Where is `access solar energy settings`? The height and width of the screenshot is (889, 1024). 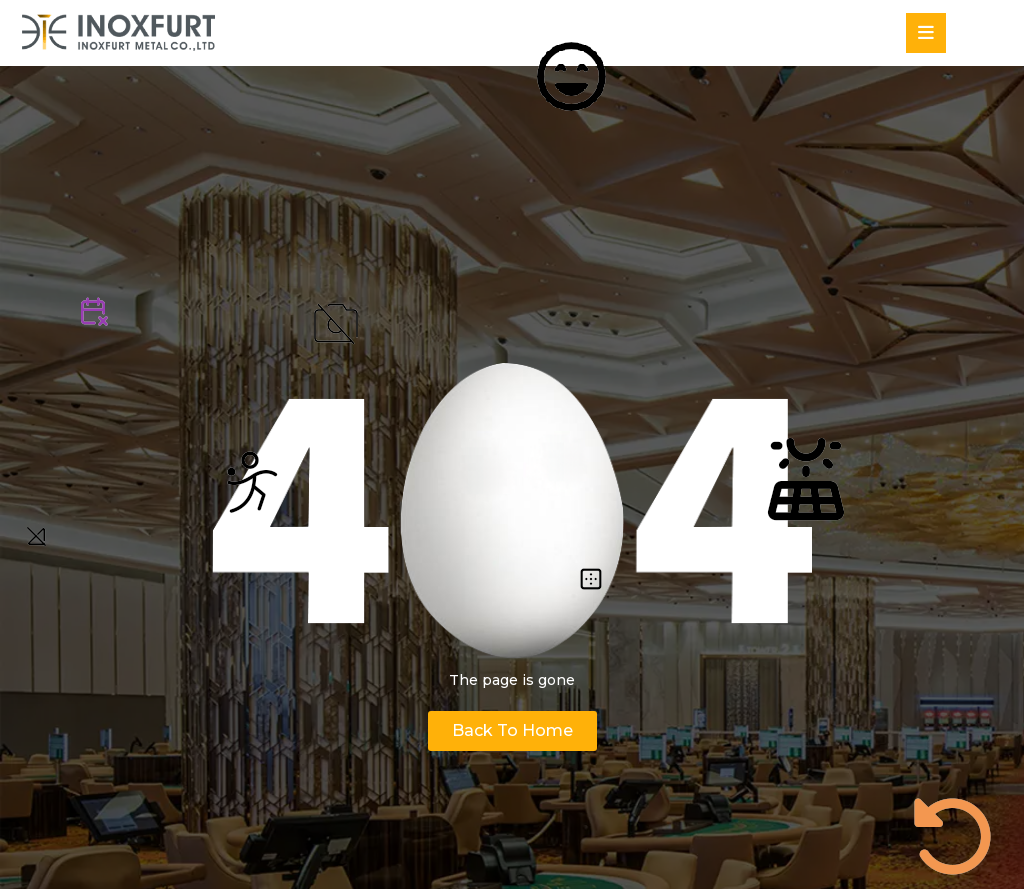
access solar energy settings is located at coordinates (806, 481).